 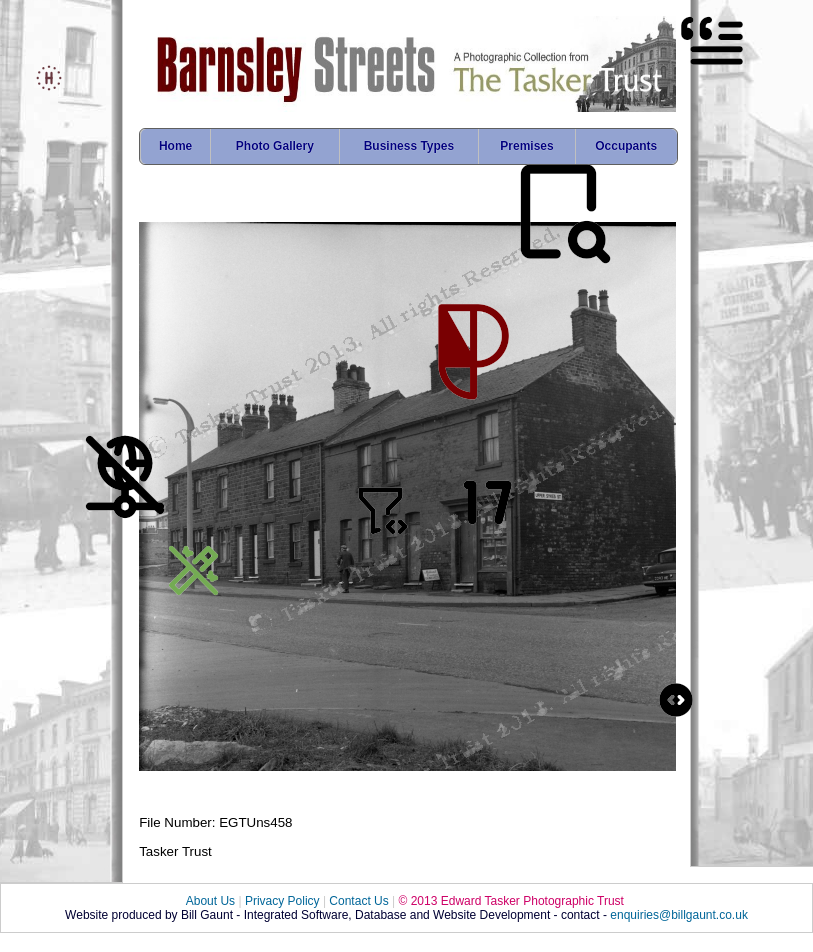 What do you see at coordinates (380, 509) in the screenshot?
I see `filter results using code or custom query` at bounding box center [380, 509].